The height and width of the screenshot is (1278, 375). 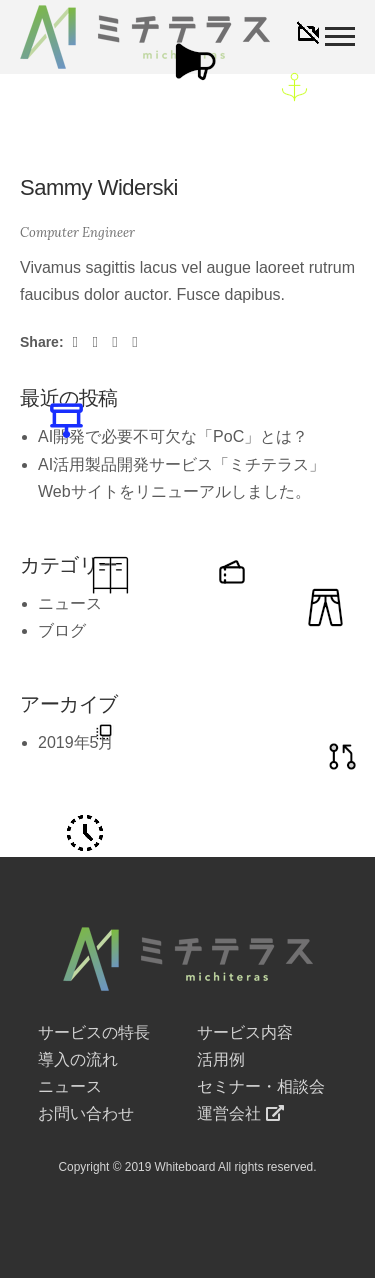 What do you see at coordinates (104, 732) in the screenshot?
I see `bring selected element to front of layer stack` at bounding box center [104, 732].